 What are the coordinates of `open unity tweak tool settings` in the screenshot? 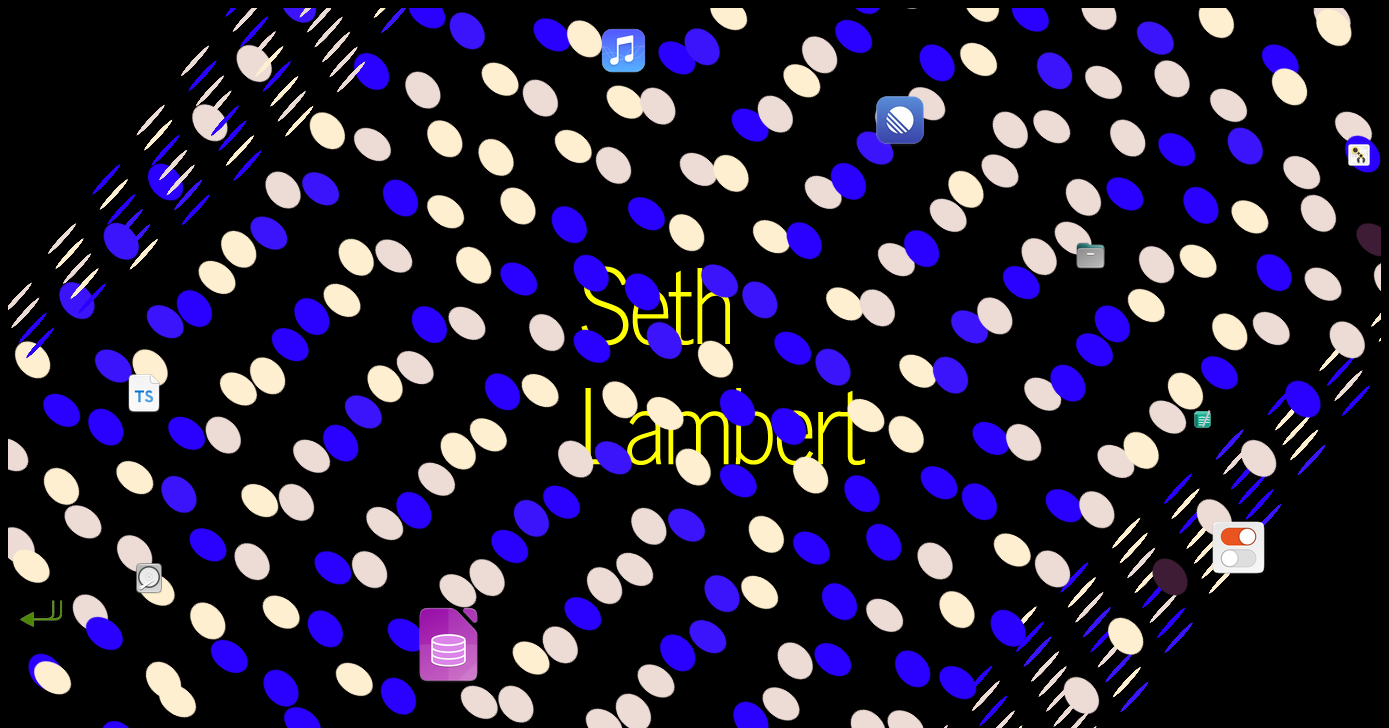 It's located at (1238, 547).